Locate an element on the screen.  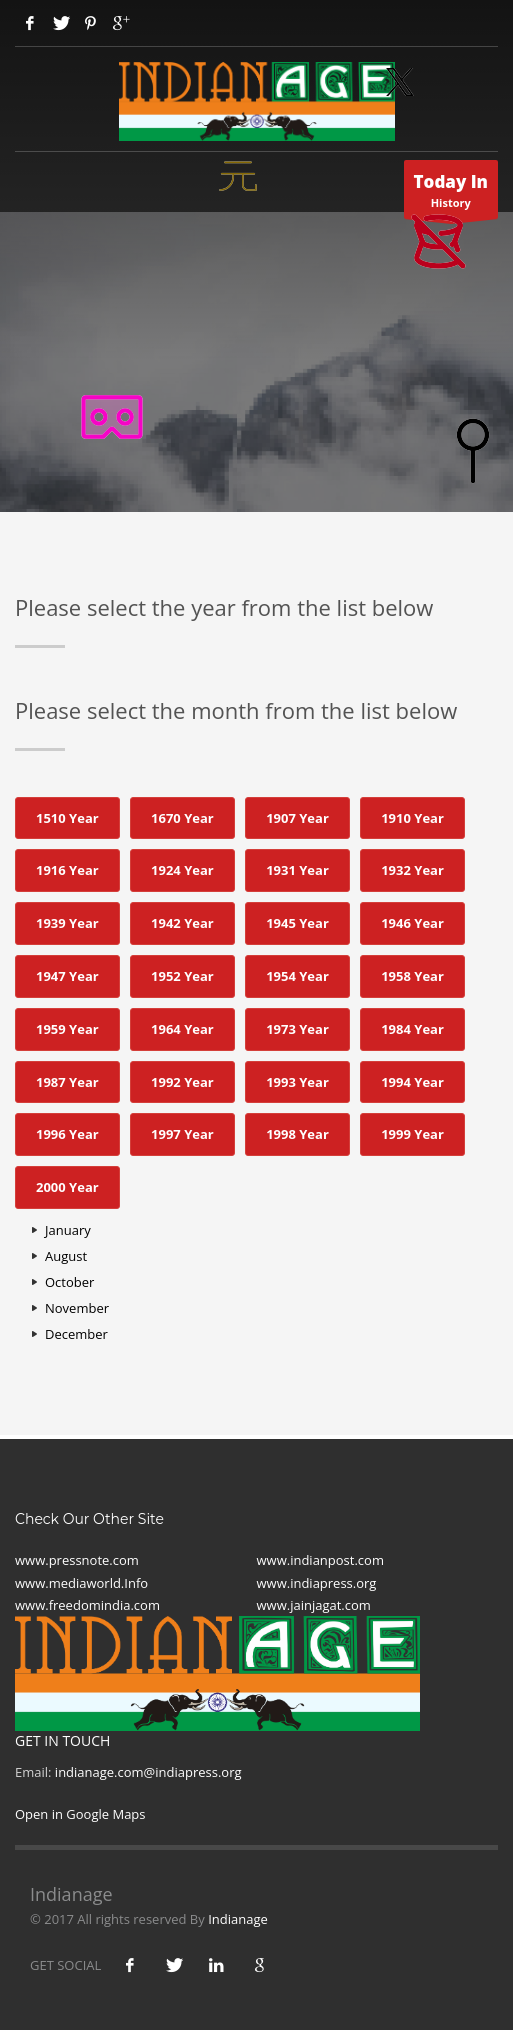
share to X (formerly Twitter) is located at coordinates (400, 82).